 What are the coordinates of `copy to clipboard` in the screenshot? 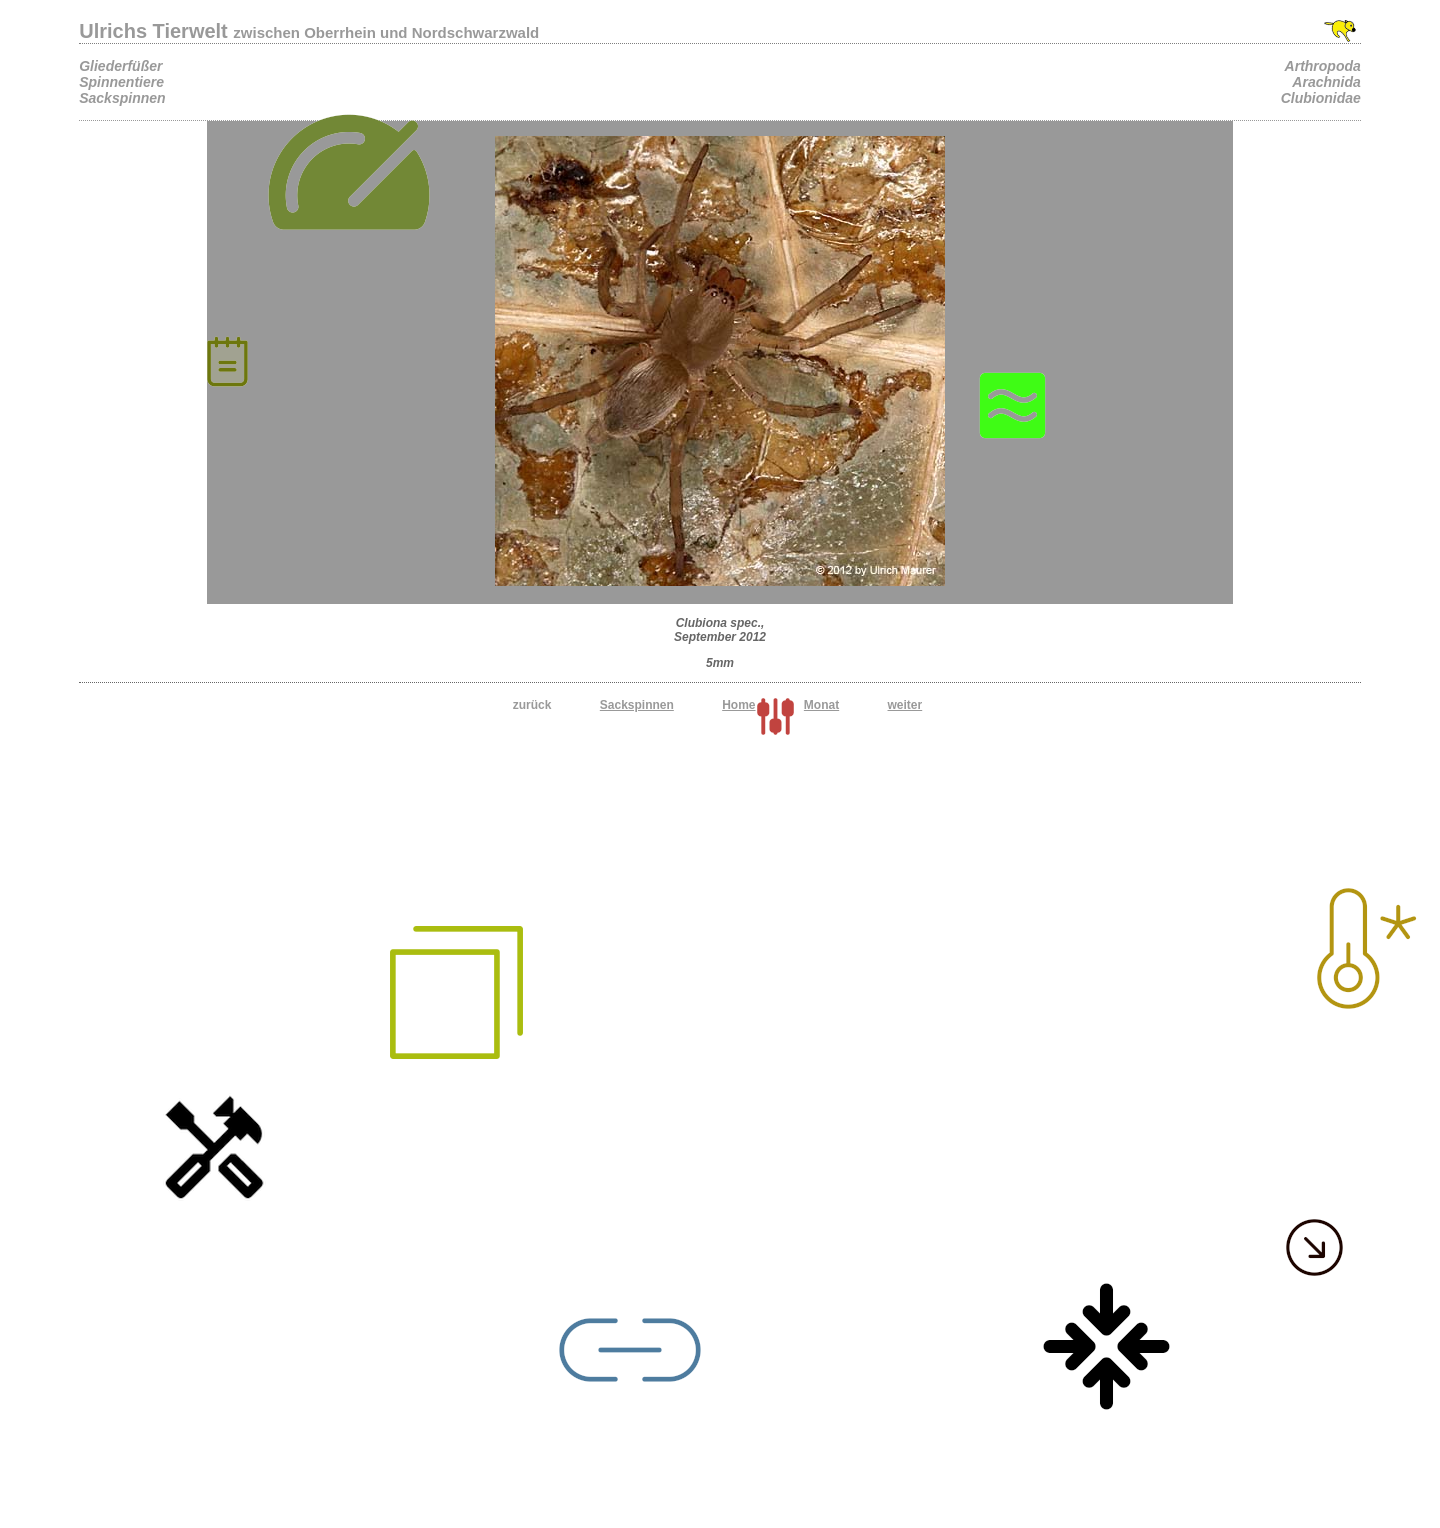 It's located at (456, 992).